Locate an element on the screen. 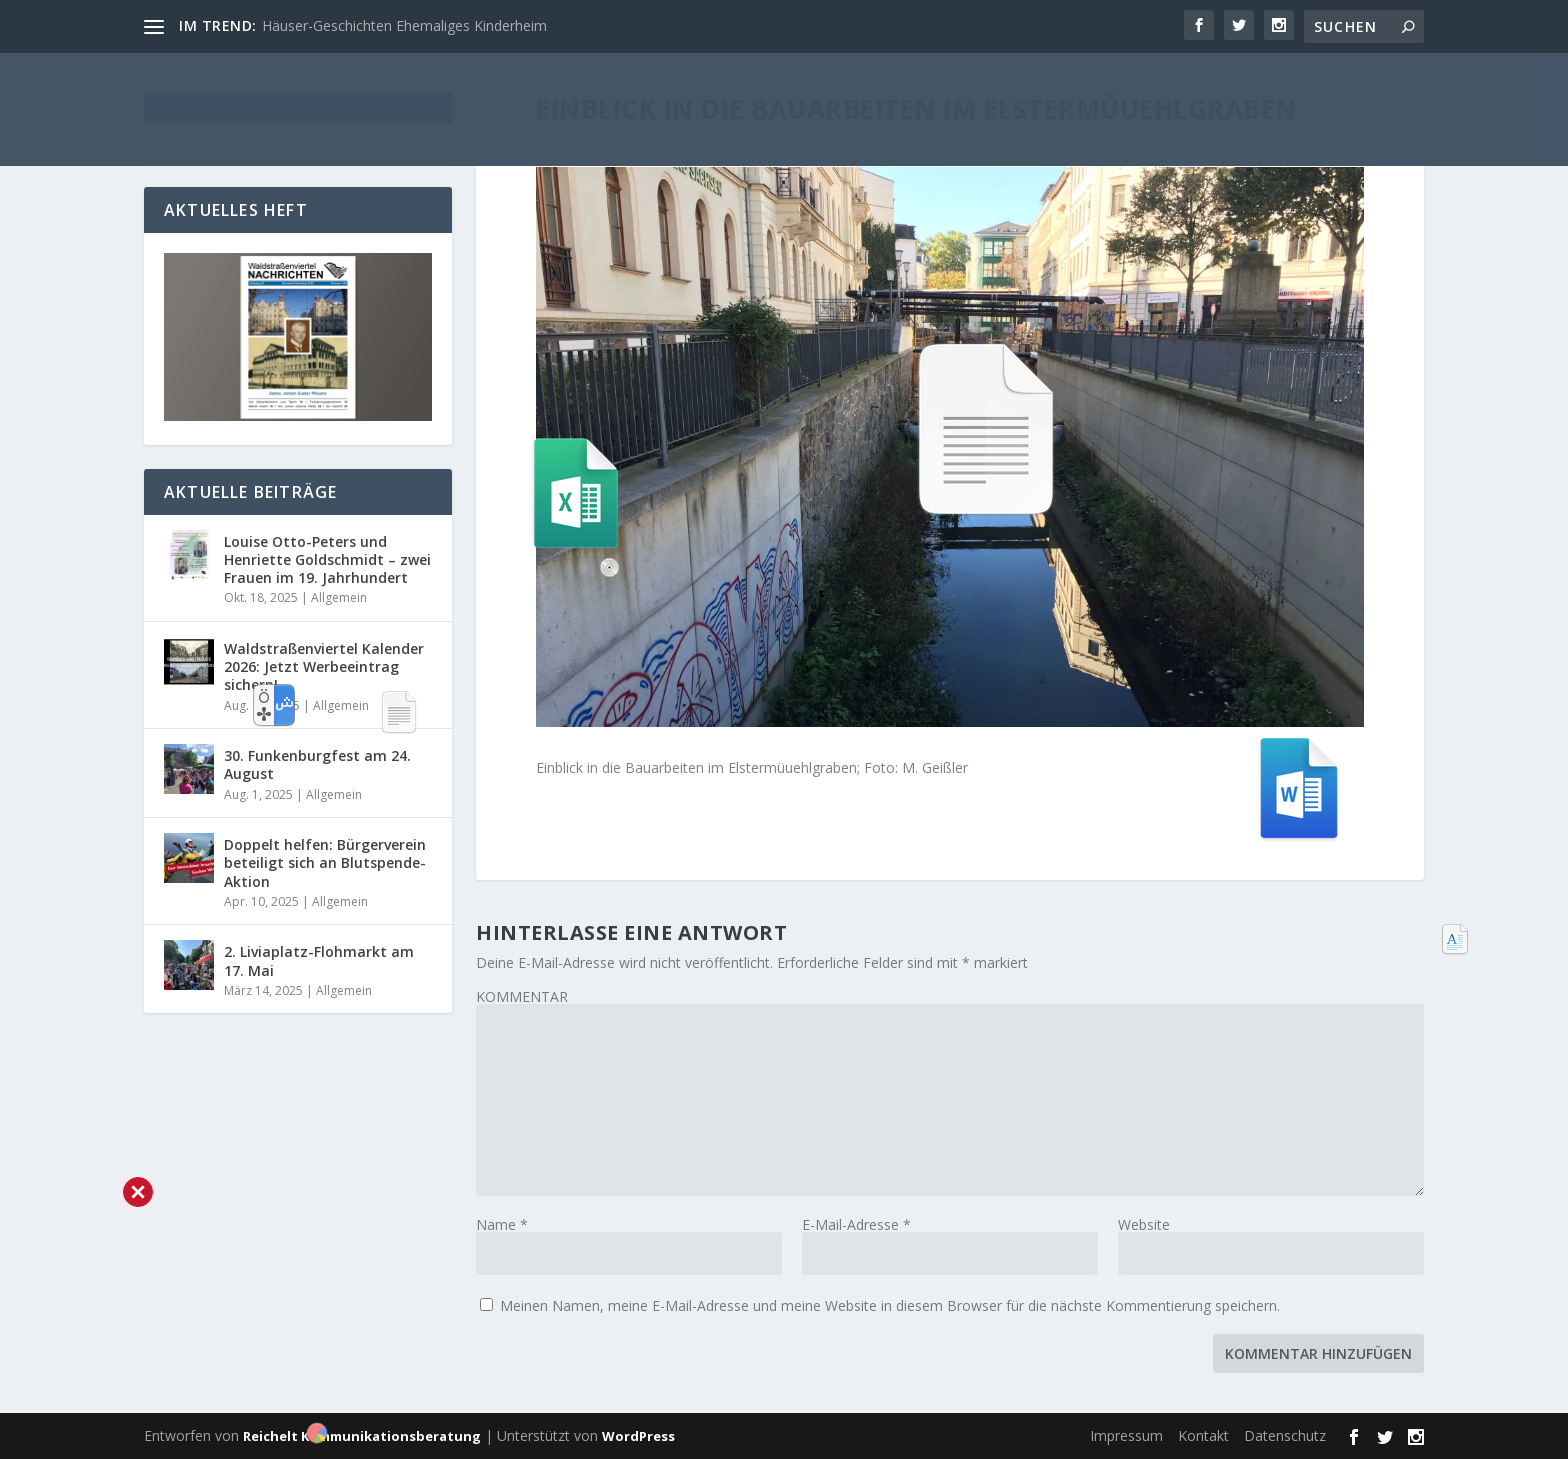 The height and width of the screenshot is (1459, 1568). dismiss or cancel a dialog is located at coordinates (138, 1192).